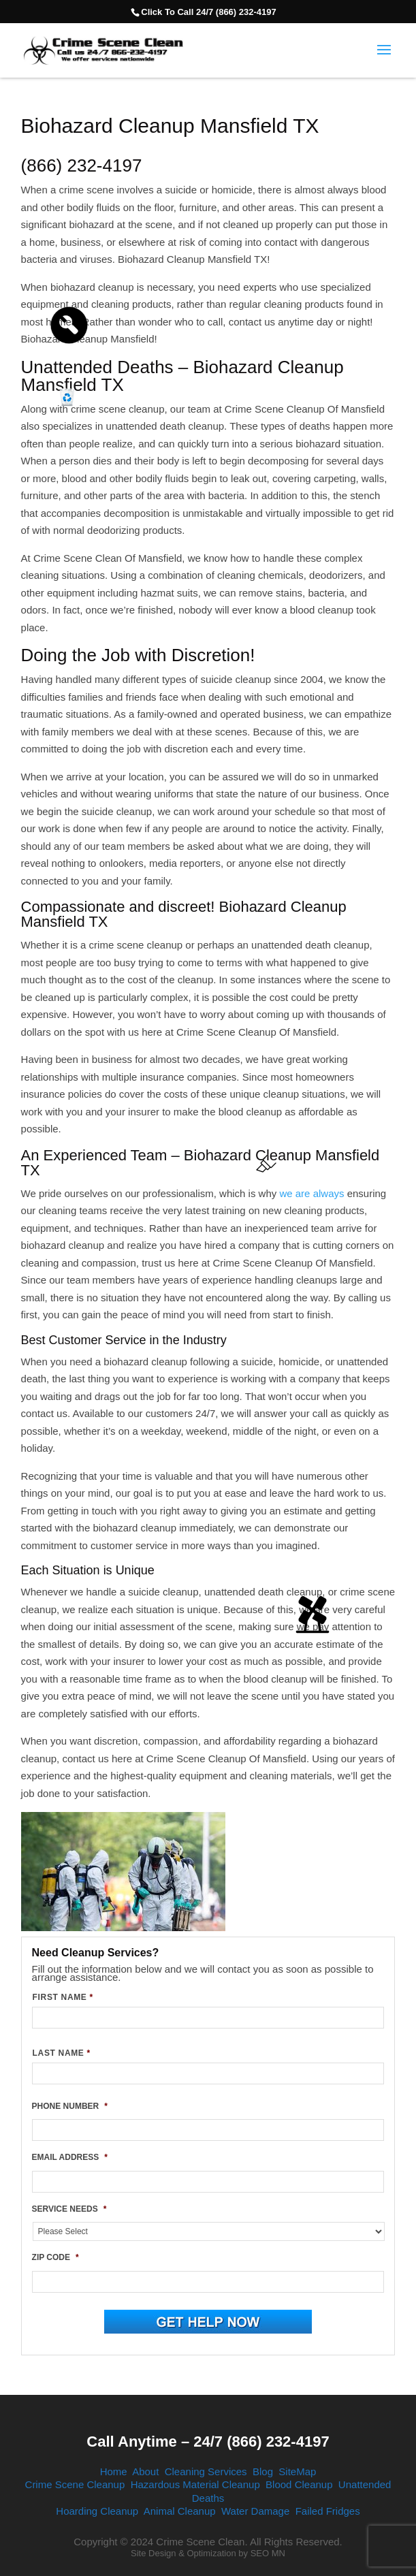 The image size is (416, 2576). I want to click on open the recycle bin to view deleted files, so click(67, 397).